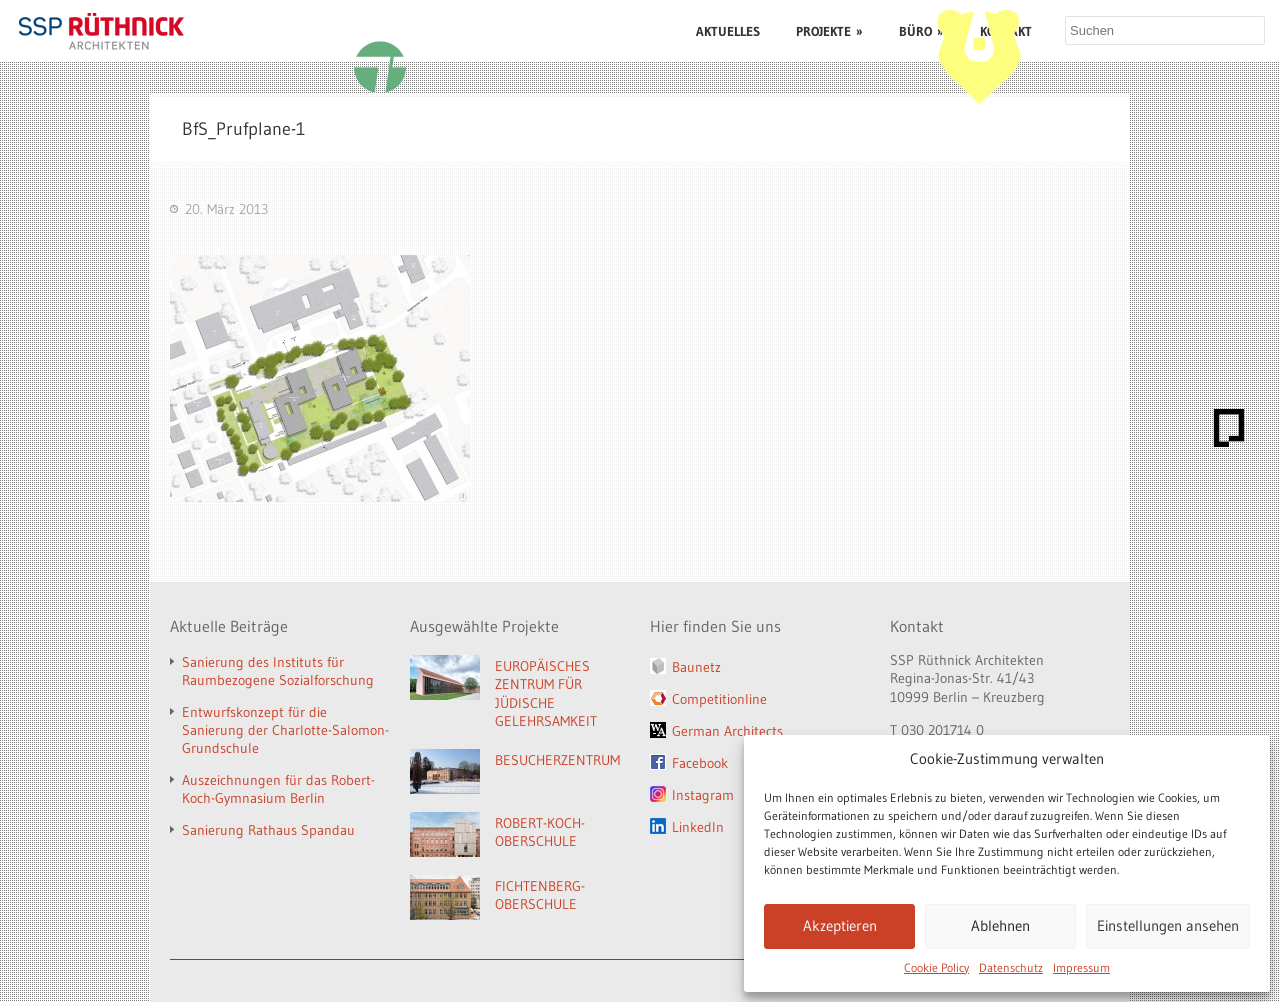 Image resolution: width=1280 pixels, height=1002 pixels. I want to click on open twinmotion application, so click(380, 67).